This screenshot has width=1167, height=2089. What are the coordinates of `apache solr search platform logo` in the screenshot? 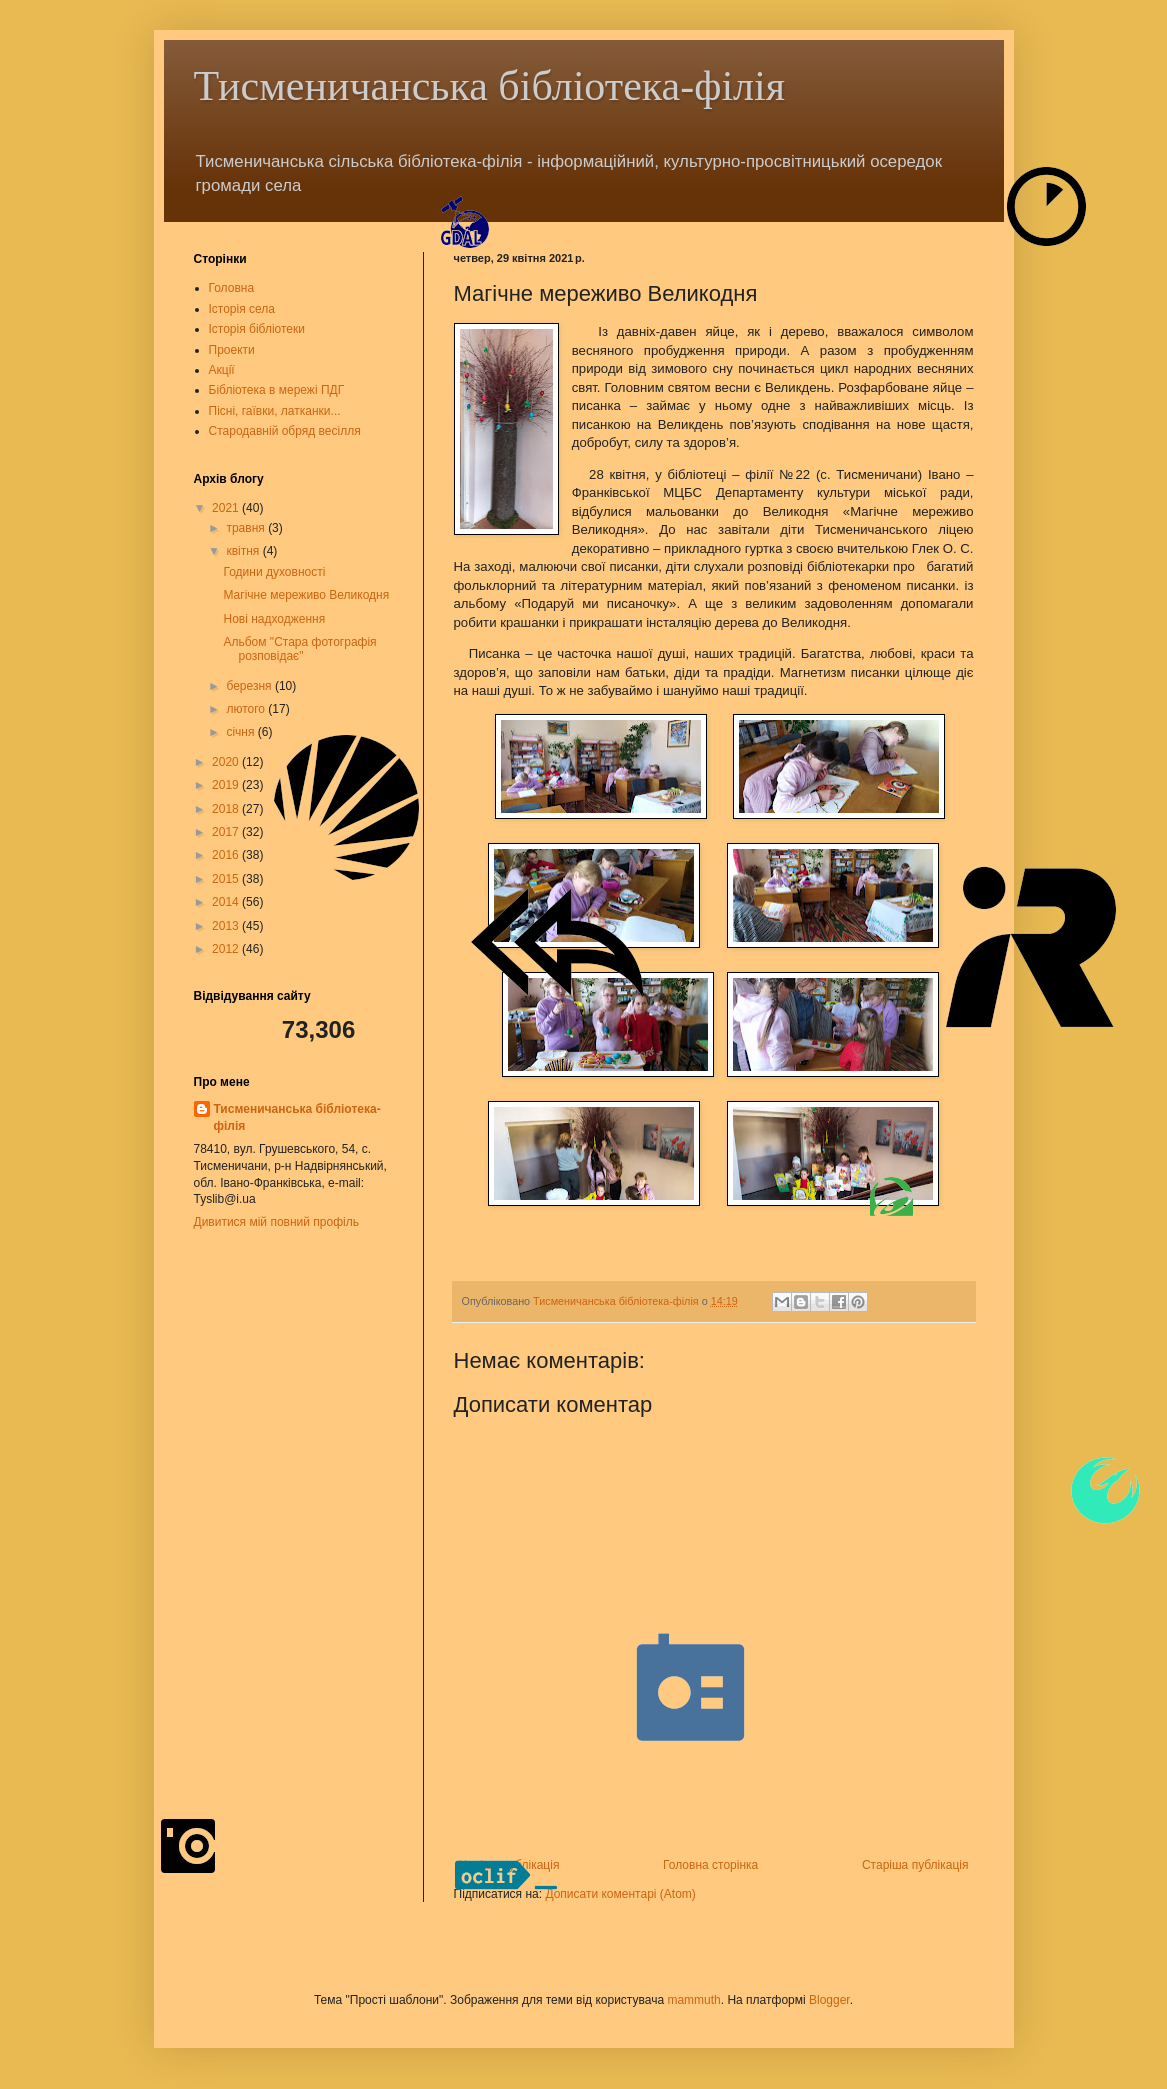 It's located at (346, 807).